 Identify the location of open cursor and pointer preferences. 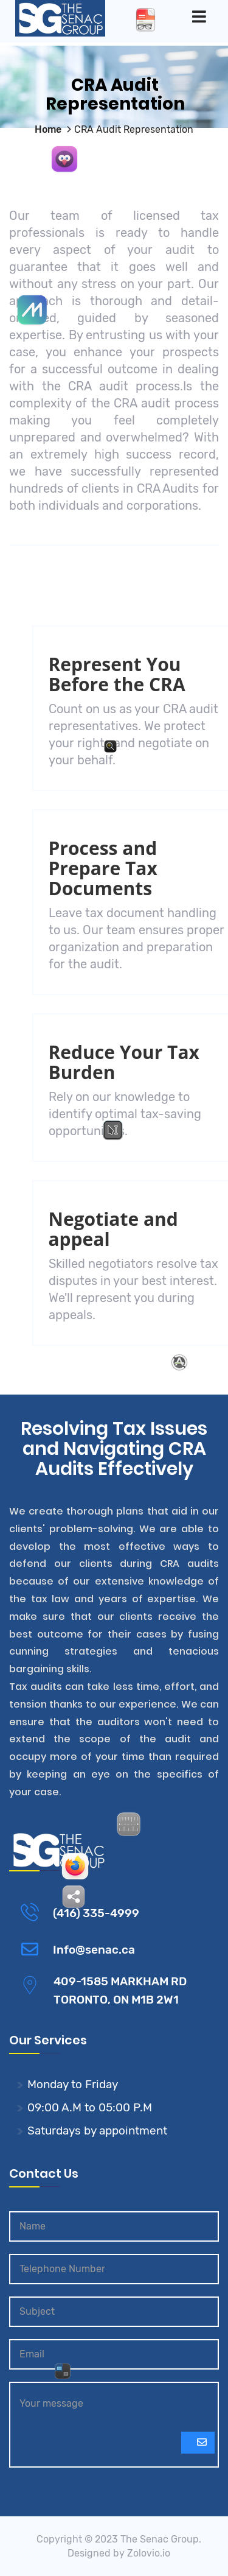
(112, 1130).